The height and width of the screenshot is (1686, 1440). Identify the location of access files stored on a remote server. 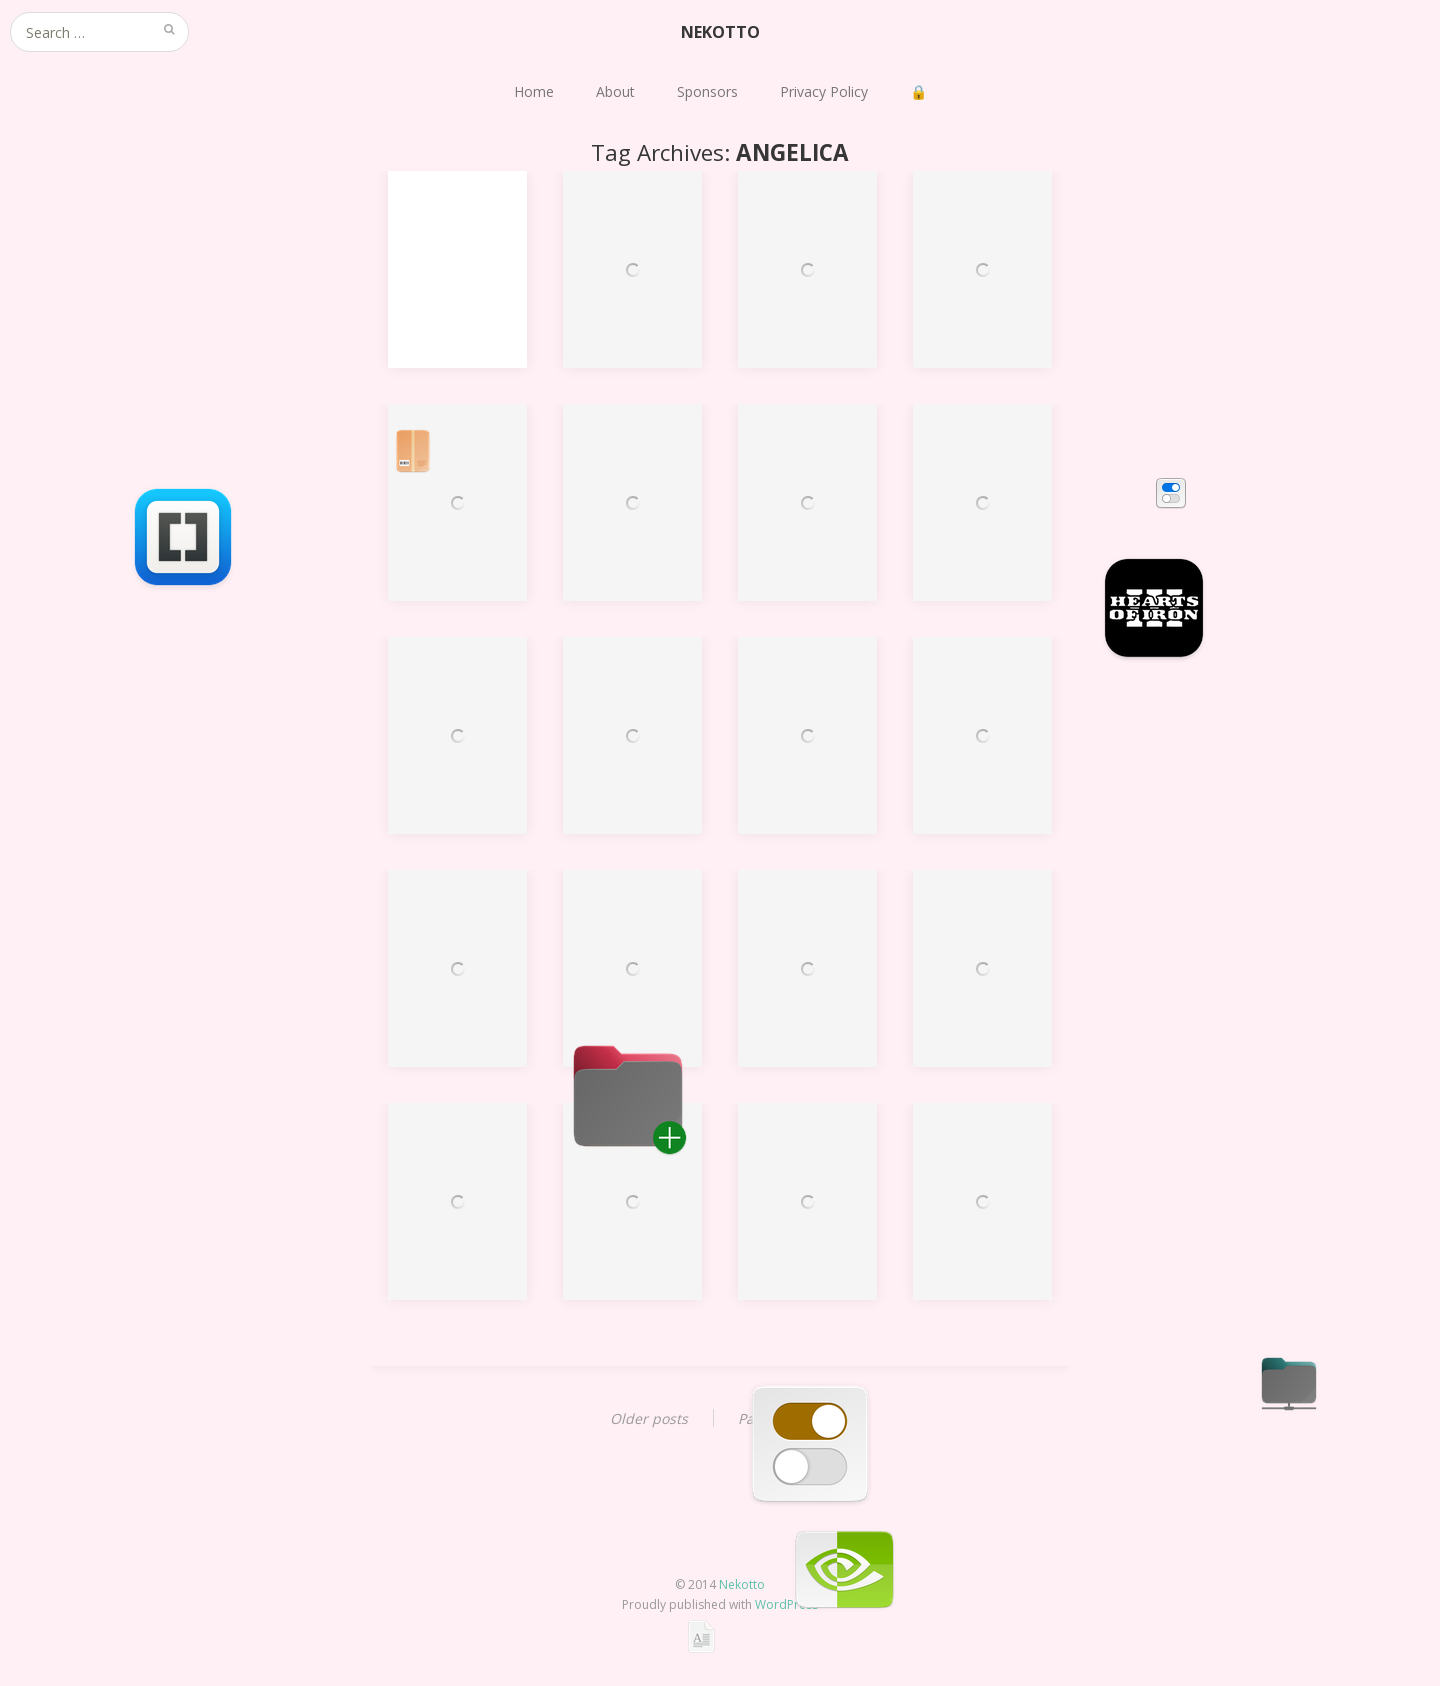
(1289, 1383).